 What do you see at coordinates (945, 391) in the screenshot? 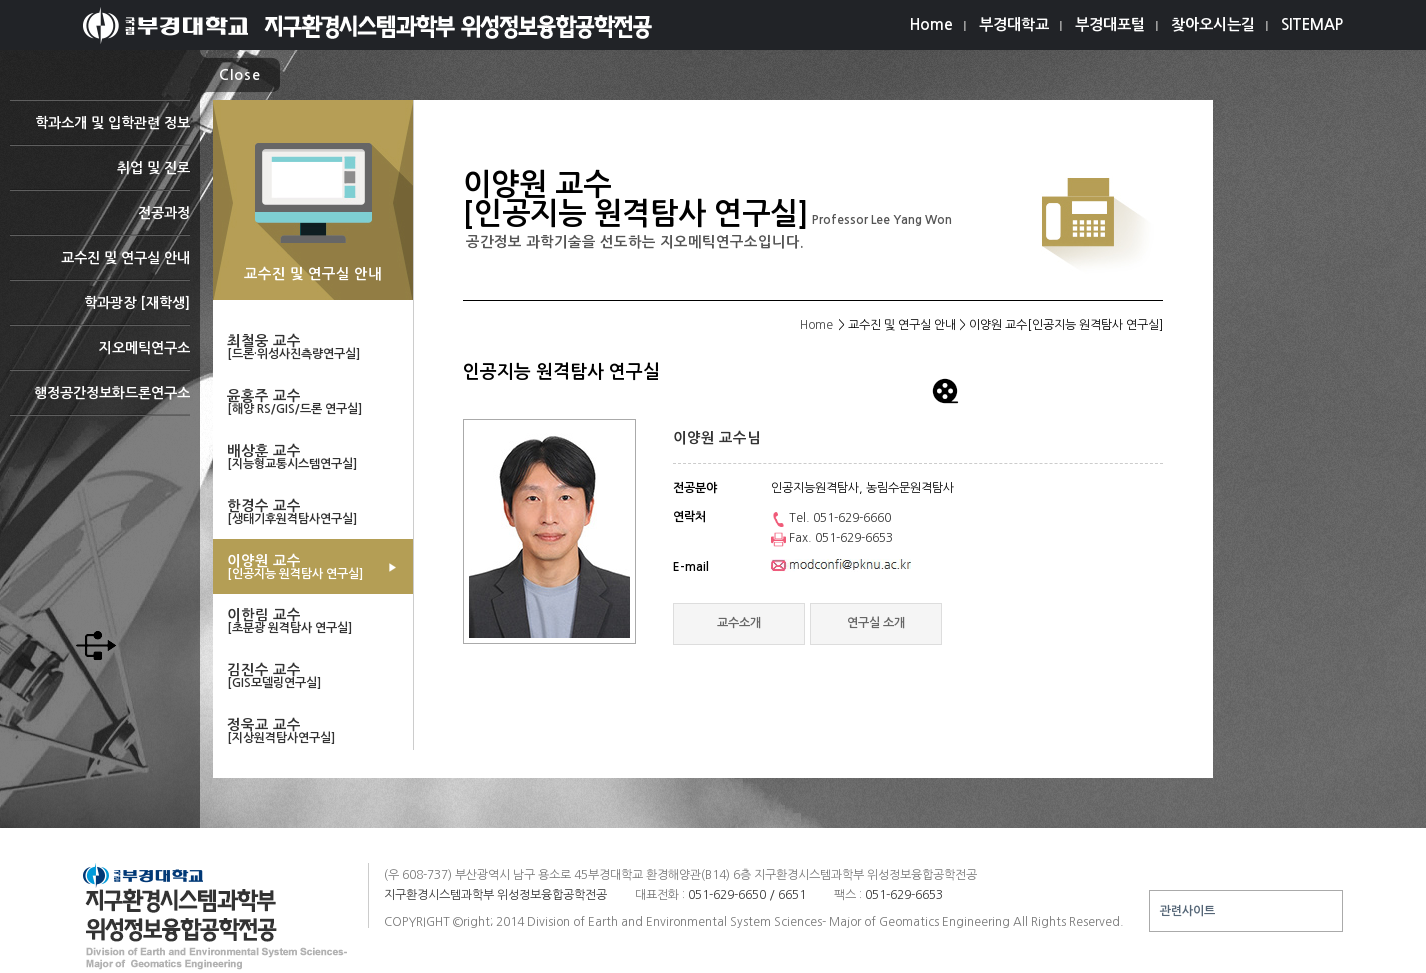
I see `access video or movie content` at bounding box center [945, 391].